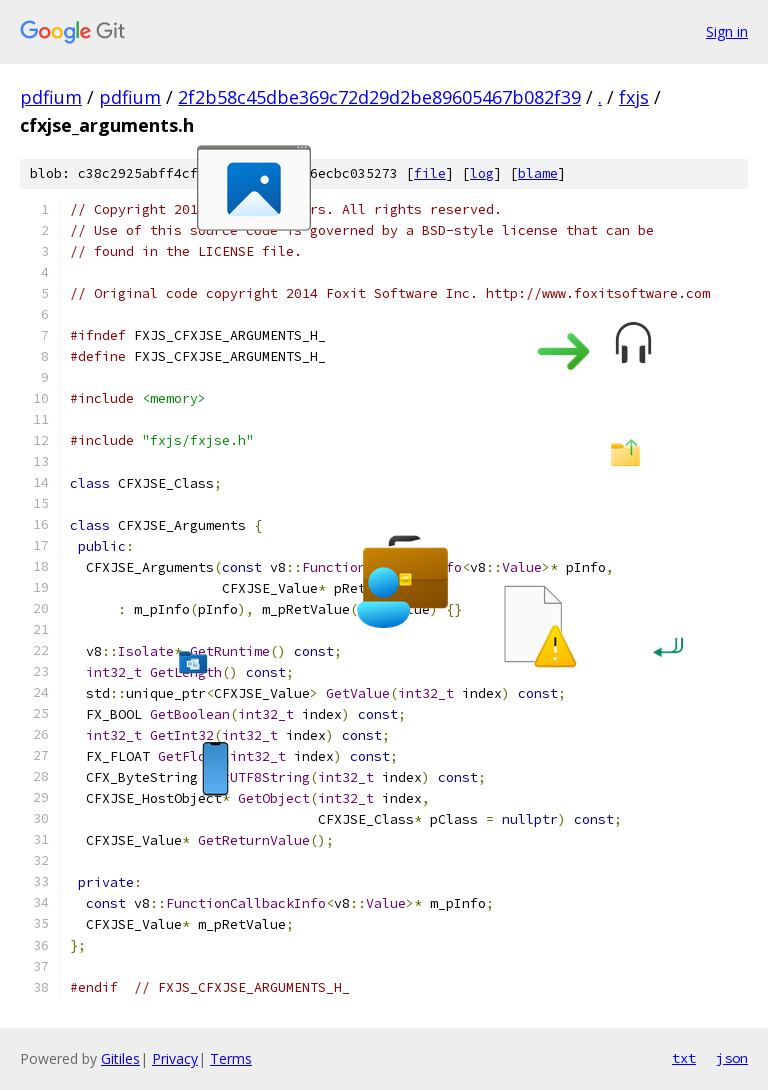  I want to click on open folder containing microsoft outlook files, so click(193, 663).